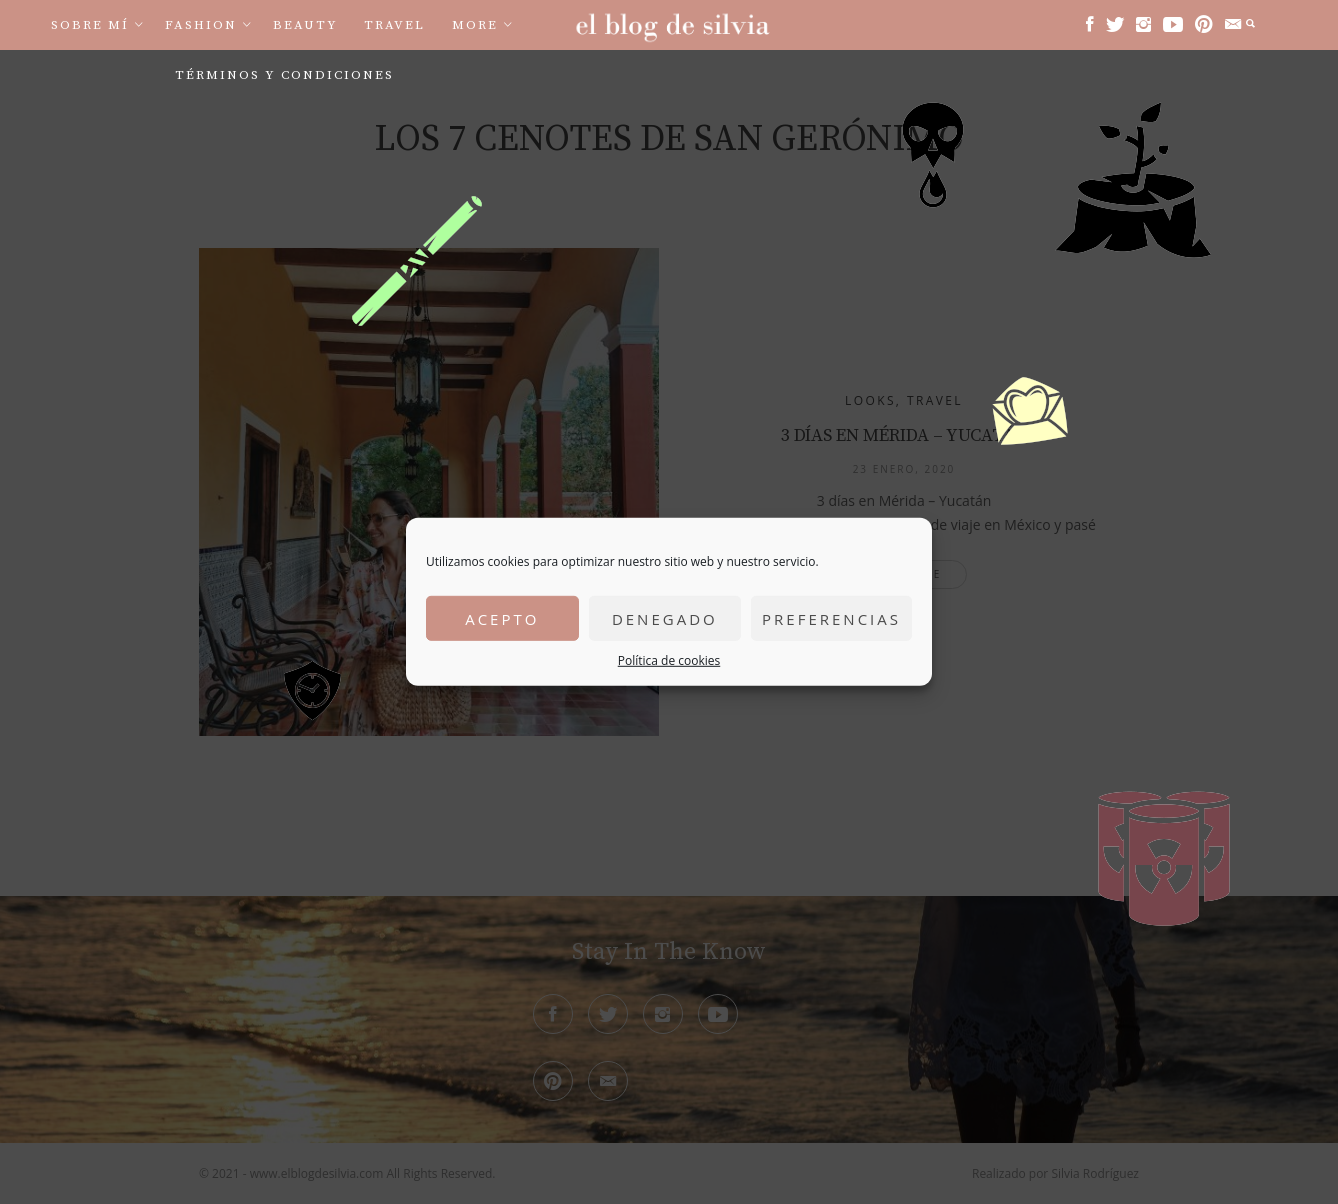 The image size is (1338, 1204). What do you see at coordinates (417, 261) in the screenshot?
I see `select bo staff as your weapon` at bounding box center [417, 261].